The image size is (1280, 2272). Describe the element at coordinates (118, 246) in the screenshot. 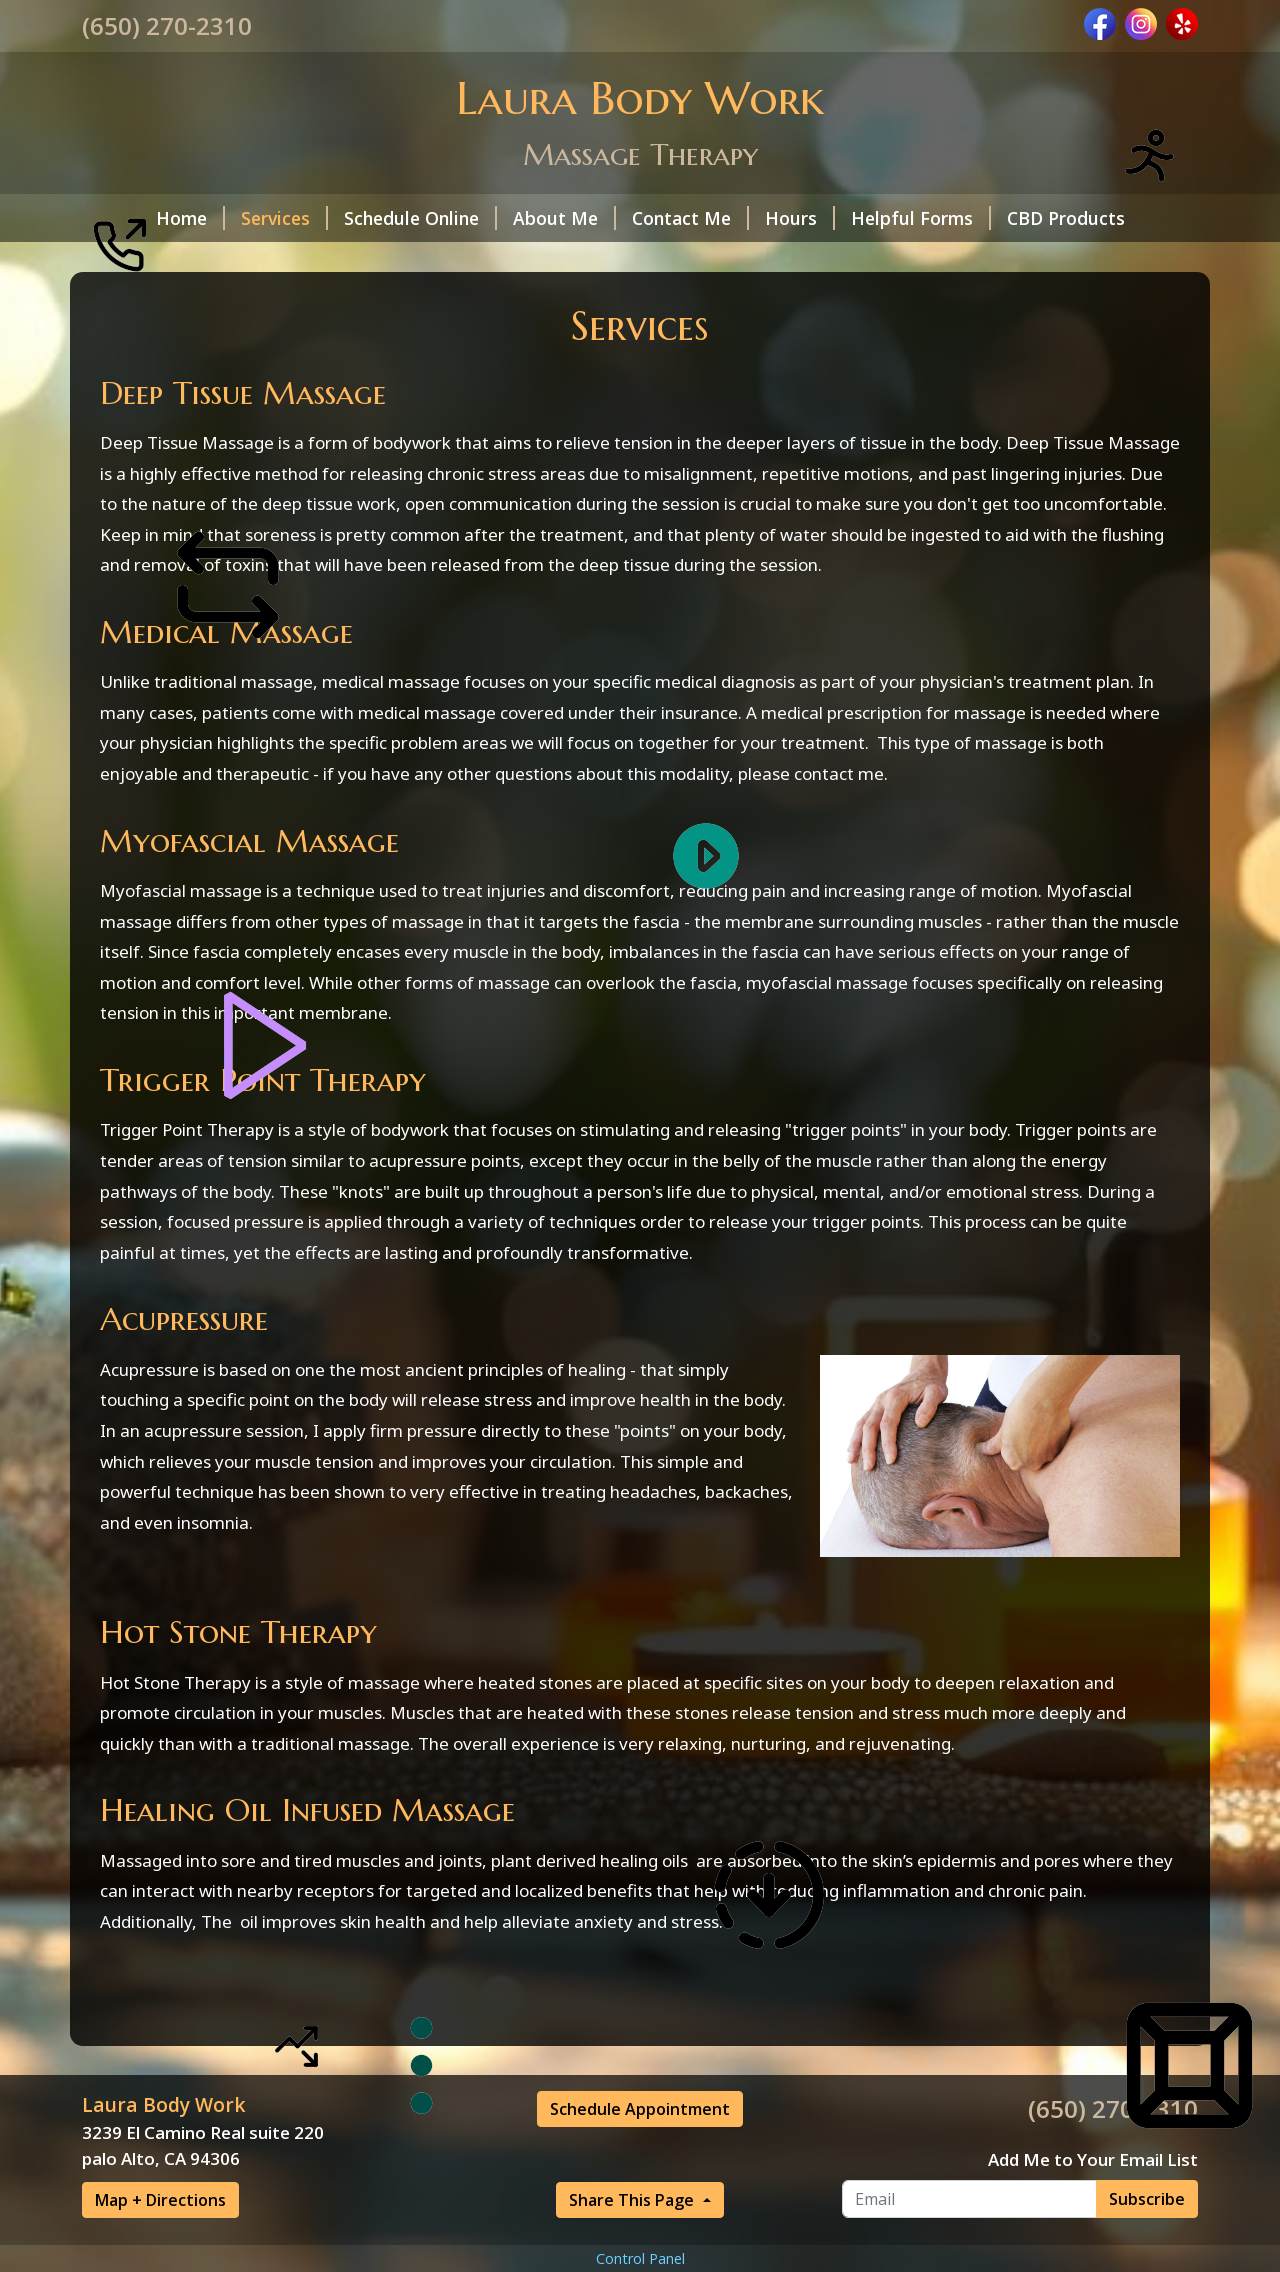

I see `make an outgoing call` at that location.